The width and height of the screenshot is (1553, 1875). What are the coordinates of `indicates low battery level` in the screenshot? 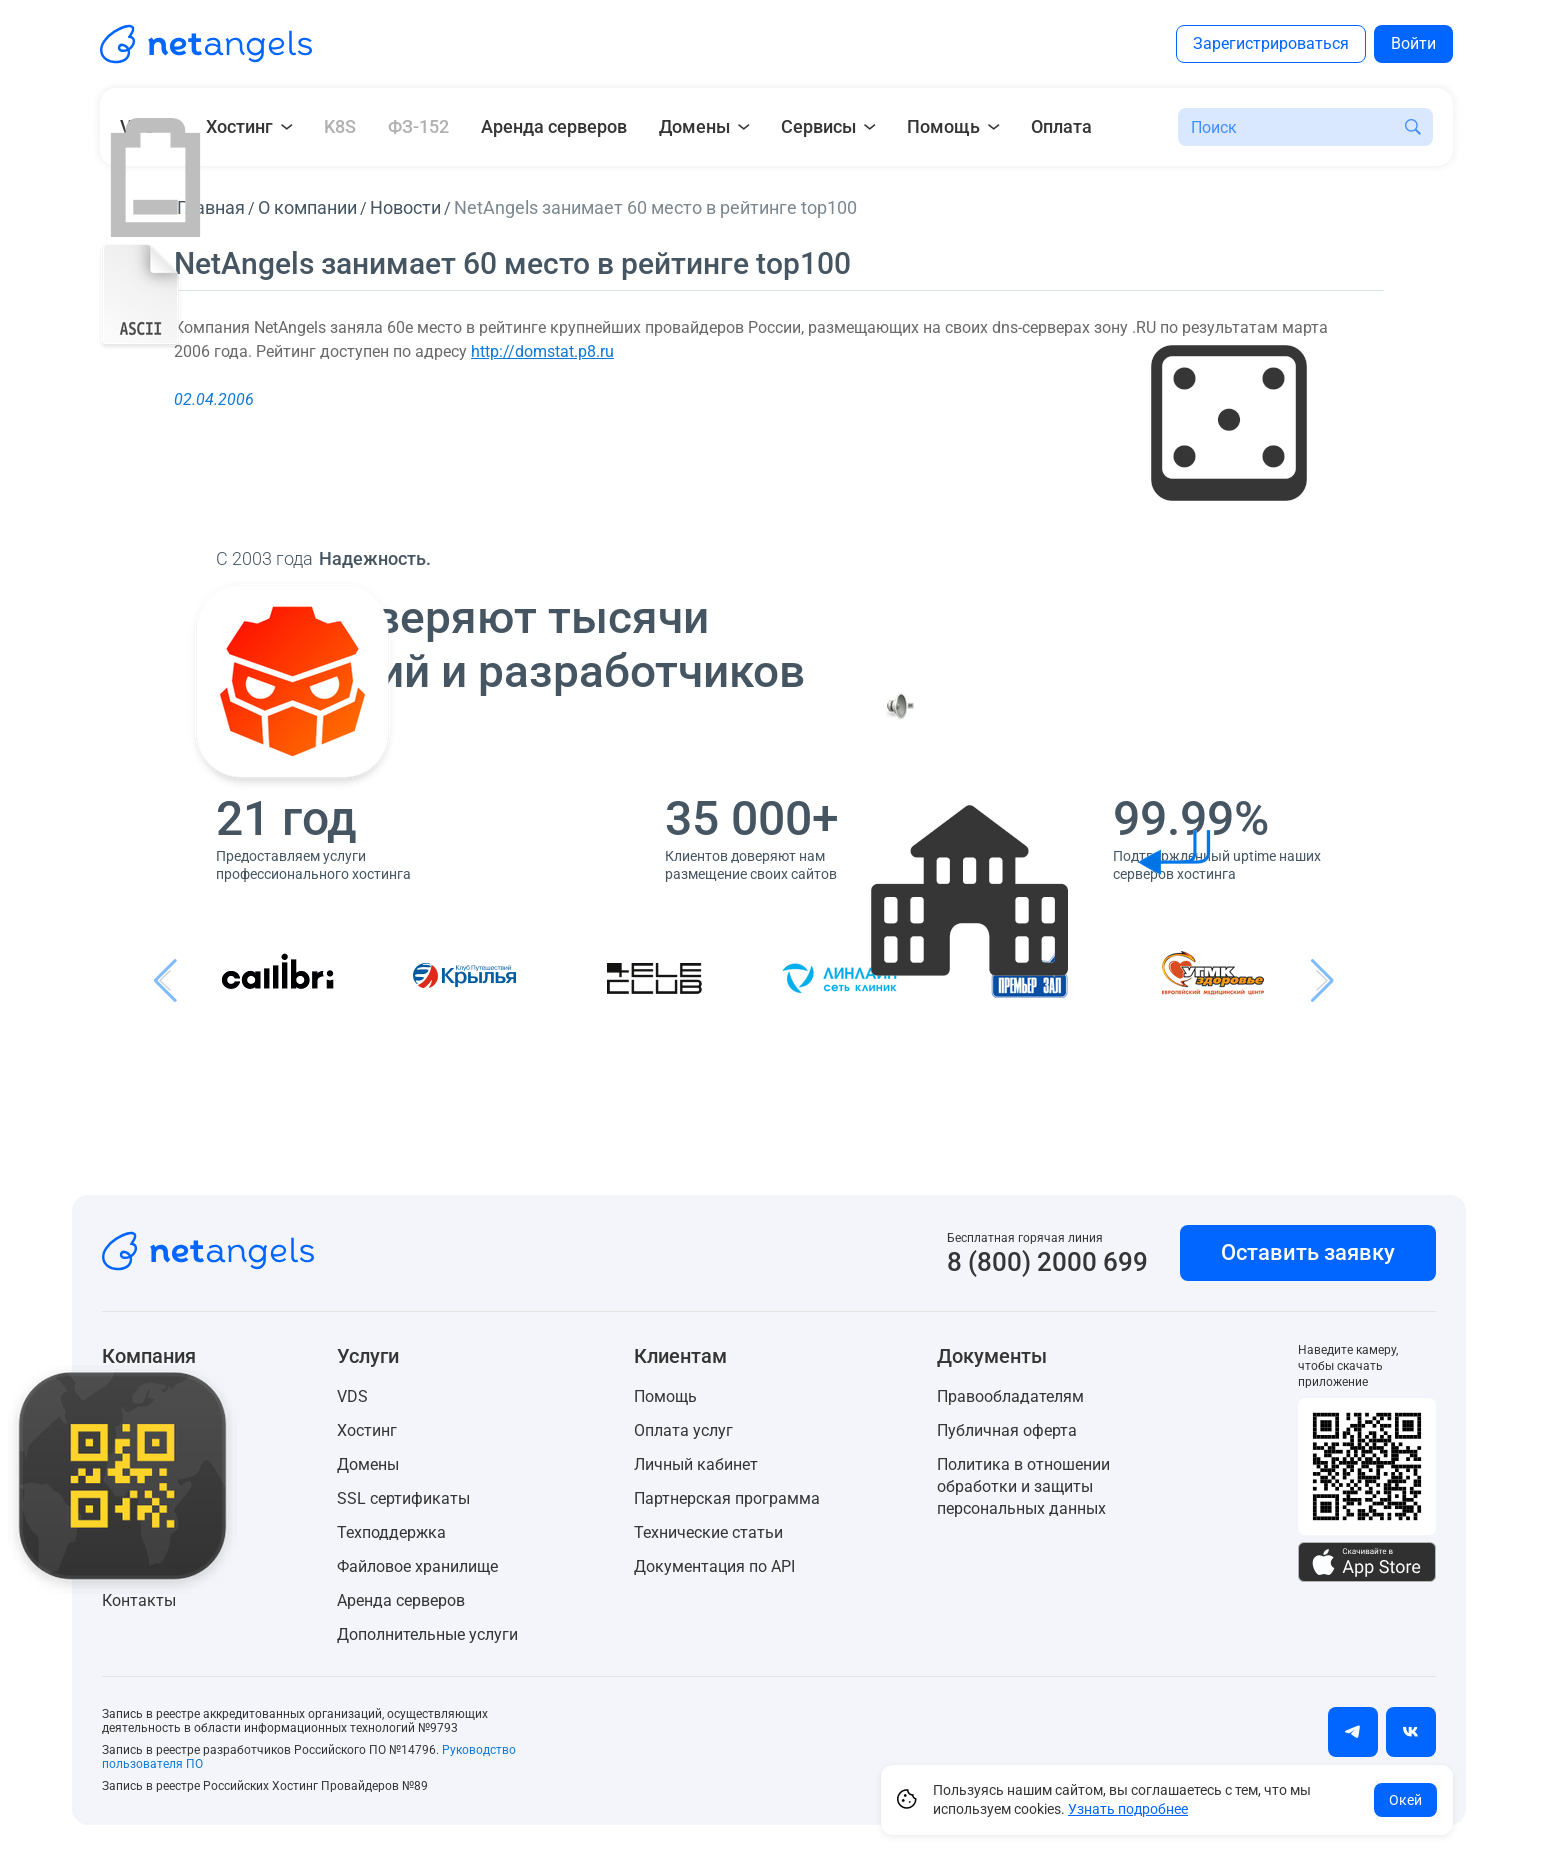 It's located at (155, 177).